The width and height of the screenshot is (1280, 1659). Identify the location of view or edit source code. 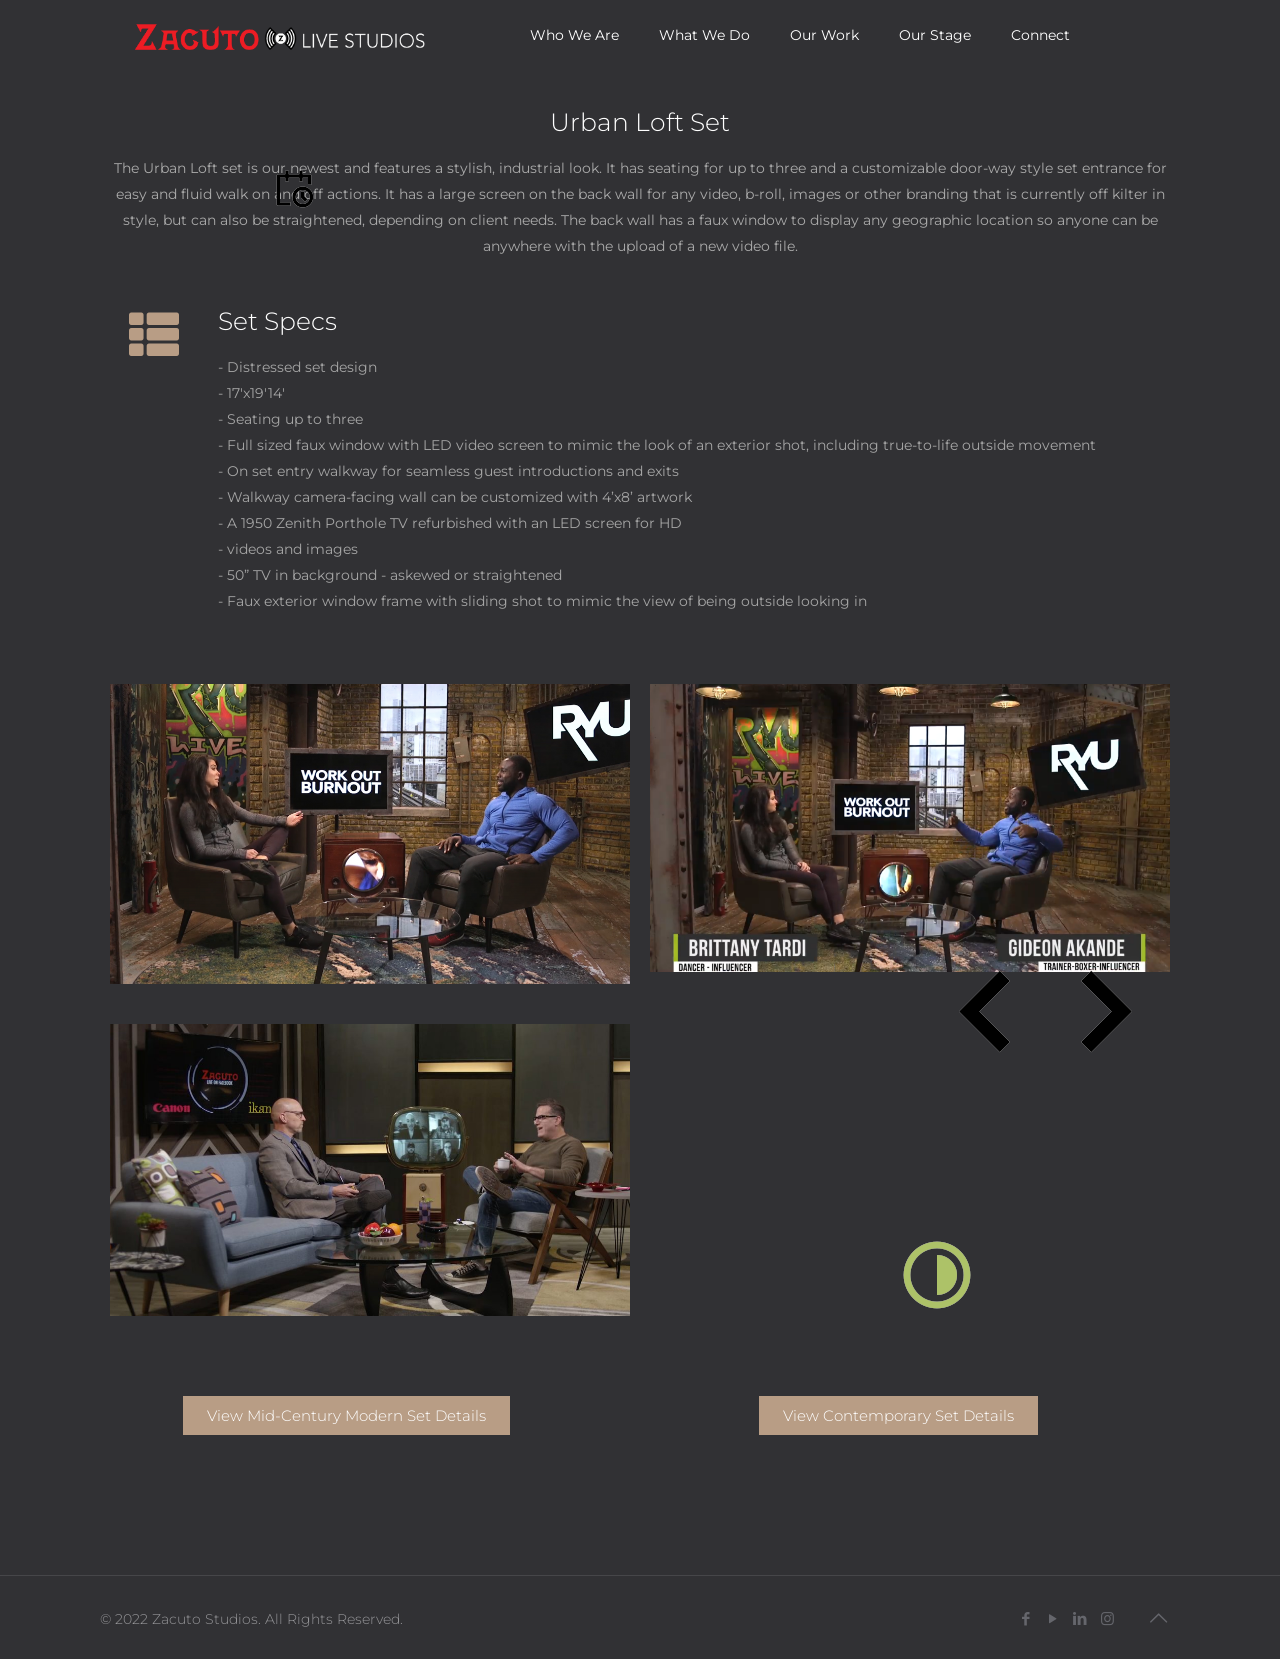
(1045, 1011).